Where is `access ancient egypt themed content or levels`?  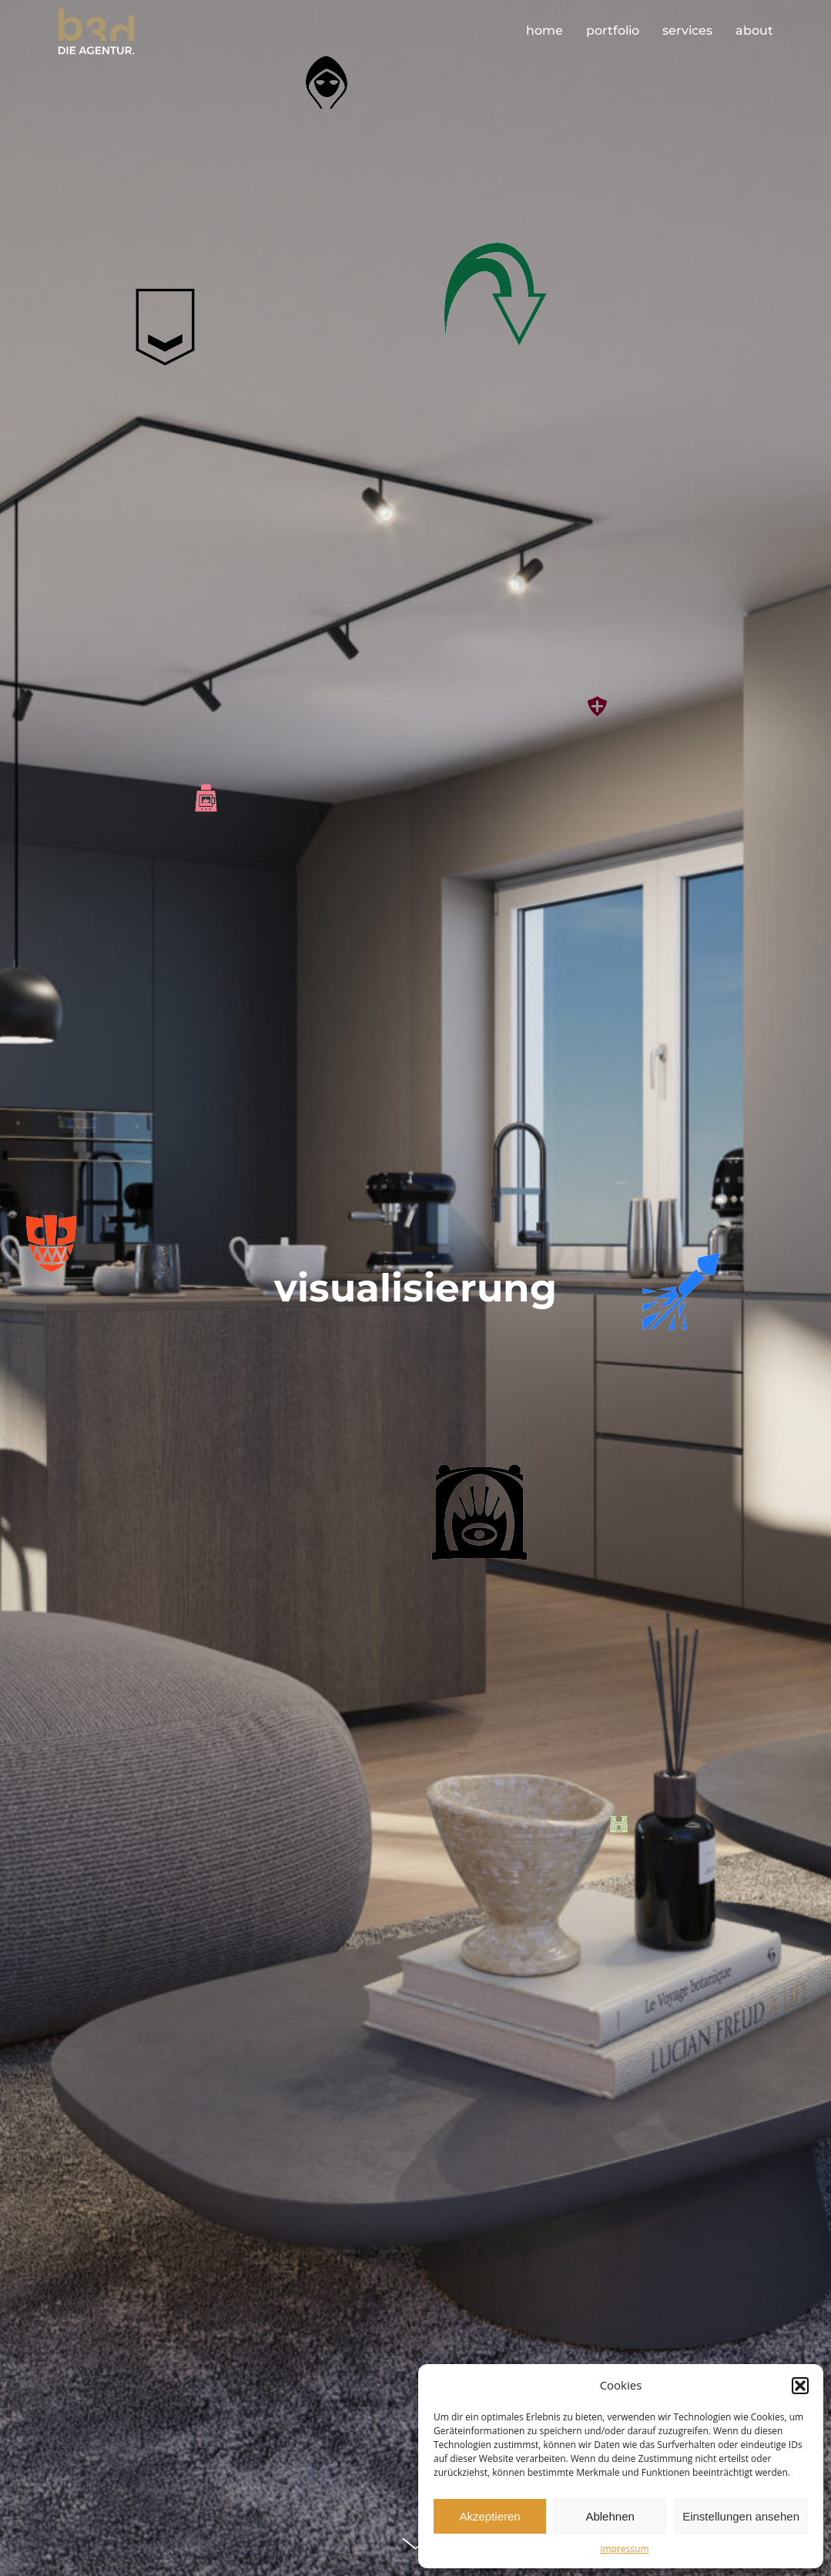
access ancient egypt themed content or levels is located at coordinates (618, 1823).